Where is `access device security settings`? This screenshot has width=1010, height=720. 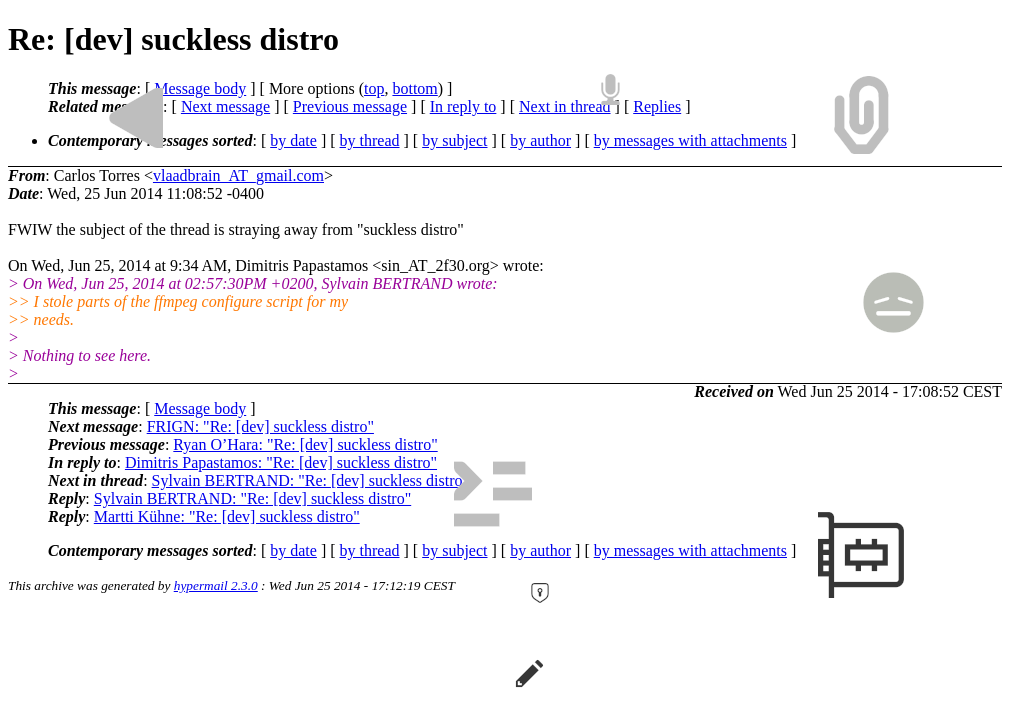
access device security settings is located at coordinates (540, 593).